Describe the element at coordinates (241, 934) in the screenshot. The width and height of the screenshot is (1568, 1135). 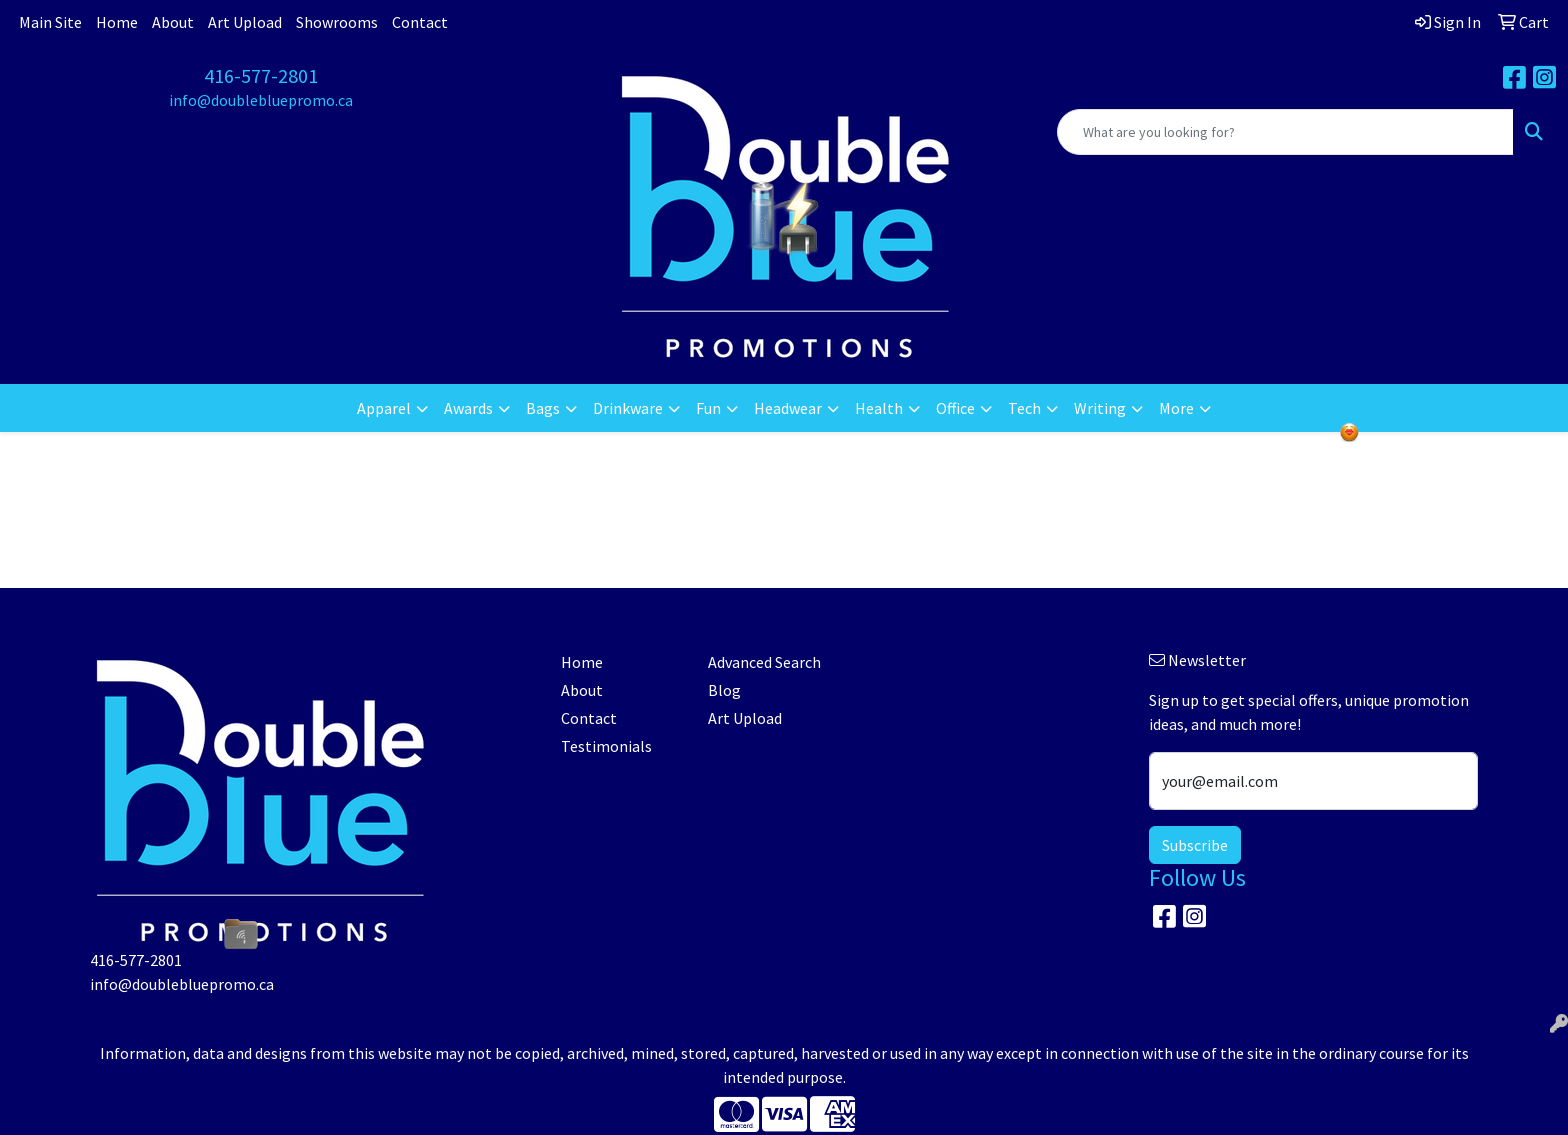
I see `open your insync cloud sync folder` at that location.